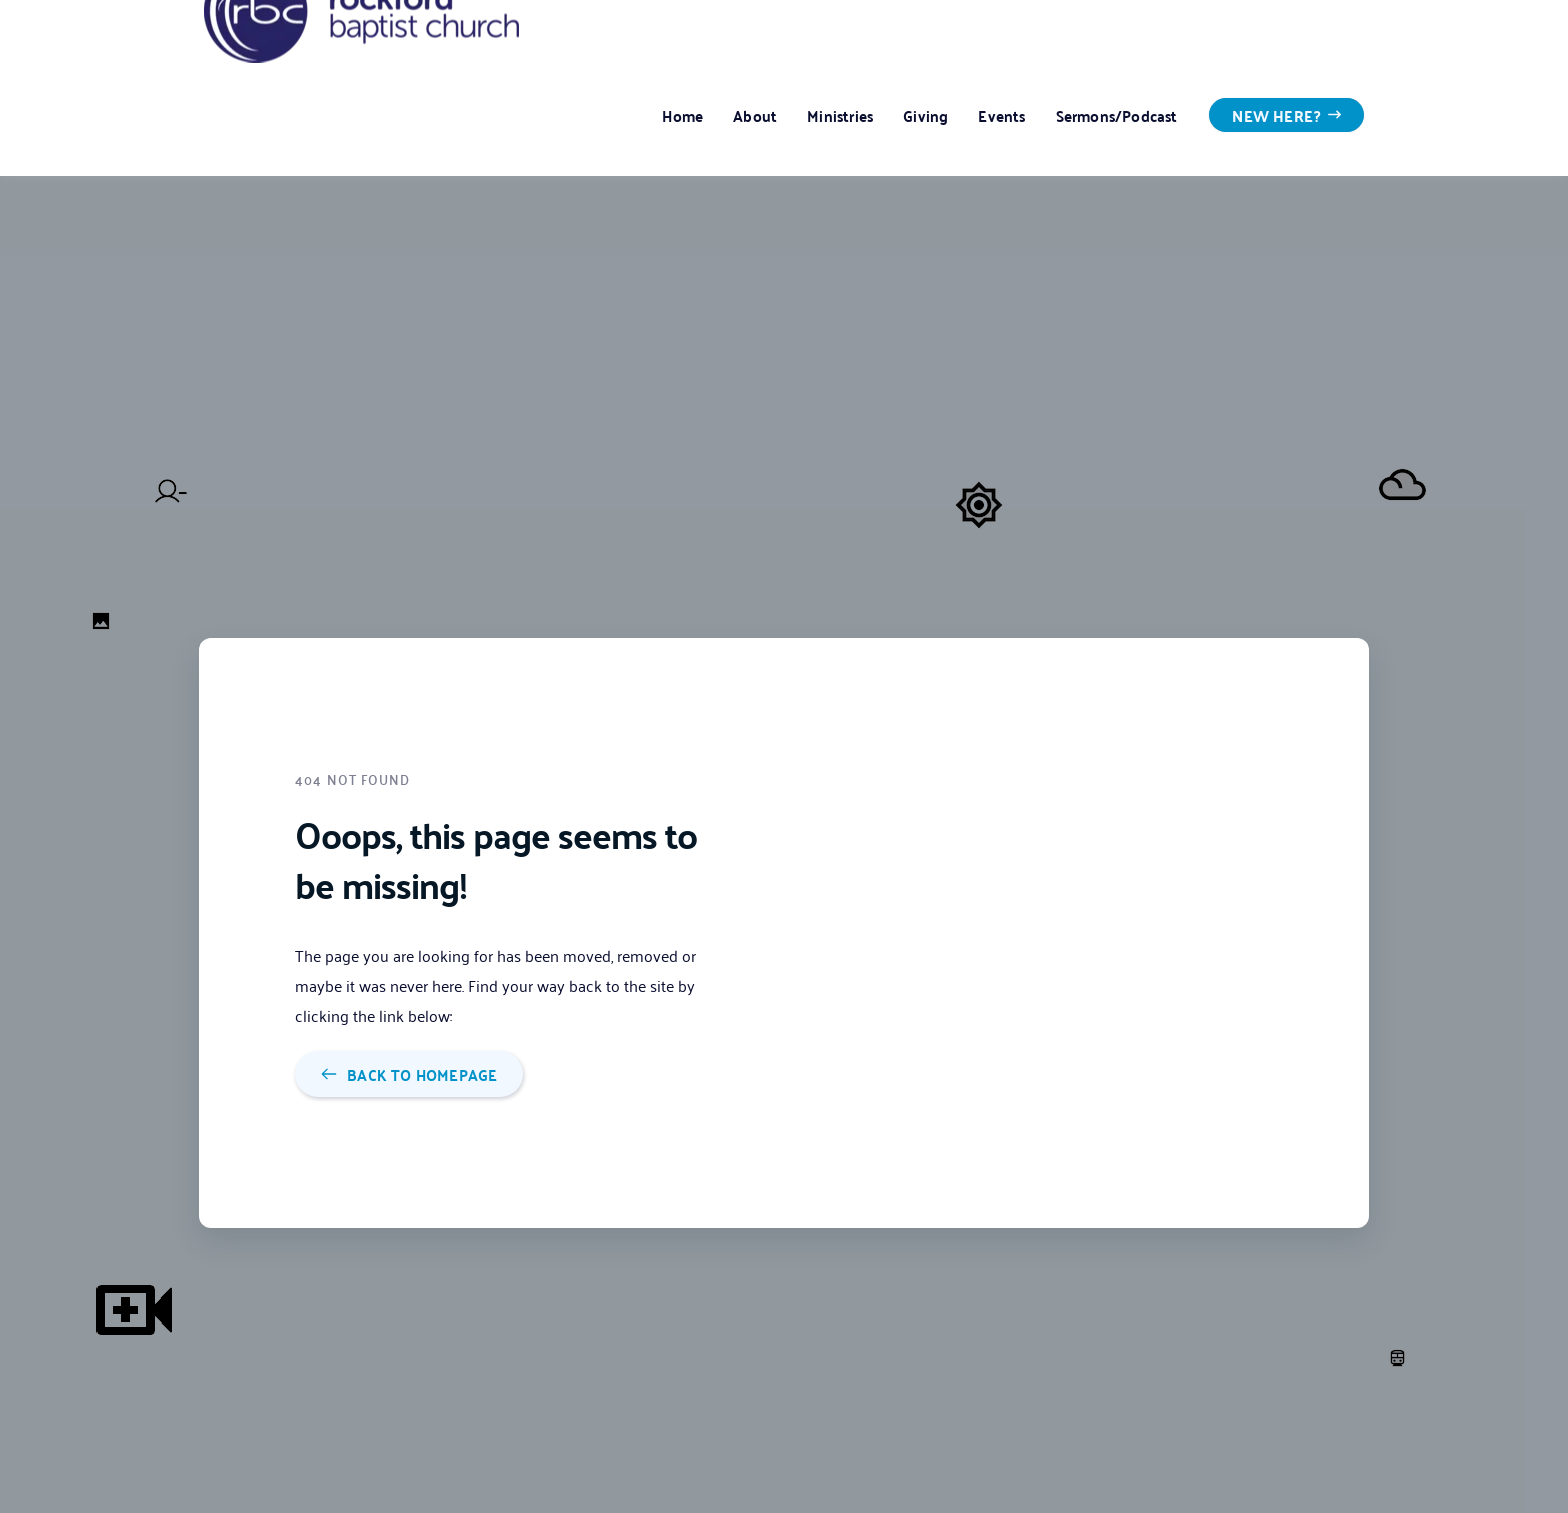 Image resolution: width=1568 pixels, height=1513 pixels. I want to click on get public transit directions, so click(1397, 1358).